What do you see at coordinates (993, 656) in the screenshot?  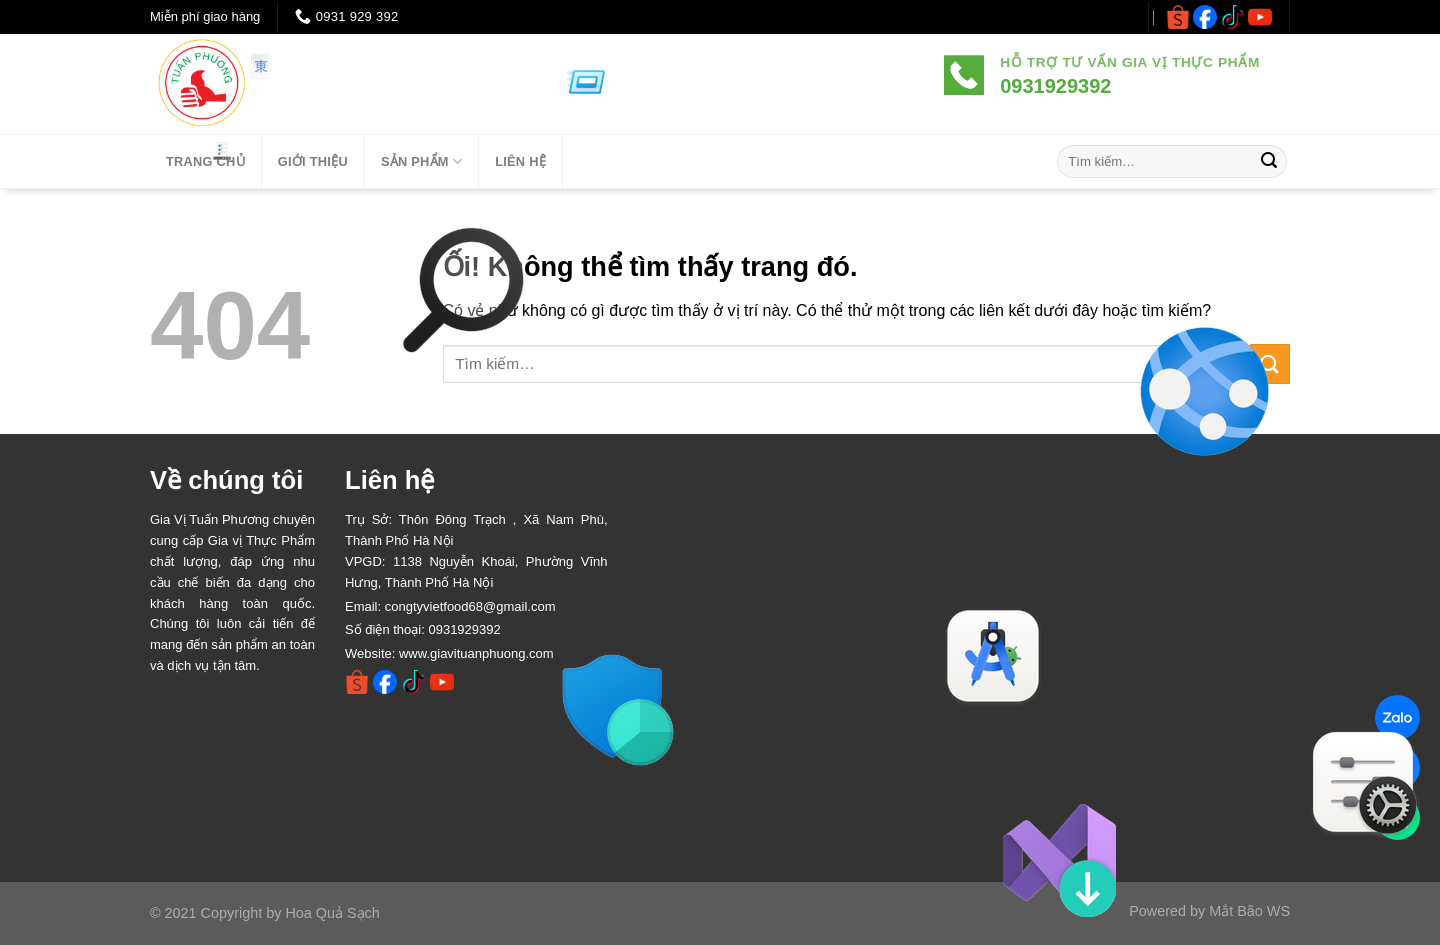 I see `open android studio` at bounding box center [993, 656].